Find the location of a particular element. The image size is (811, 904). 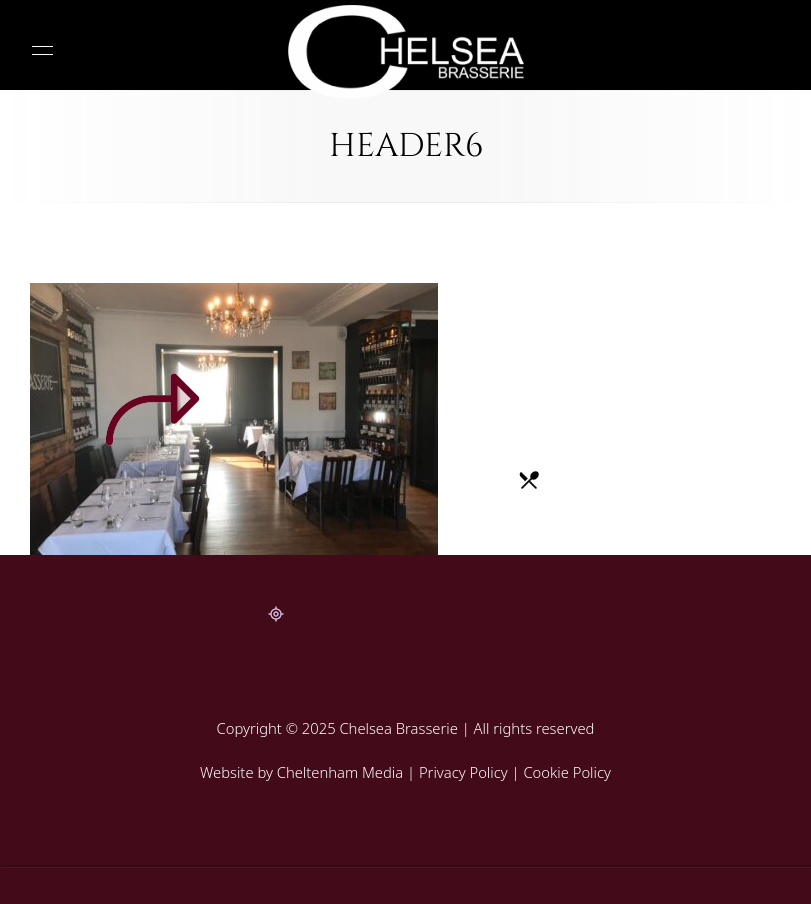

center map on current location is located at coordinates (276, 614).